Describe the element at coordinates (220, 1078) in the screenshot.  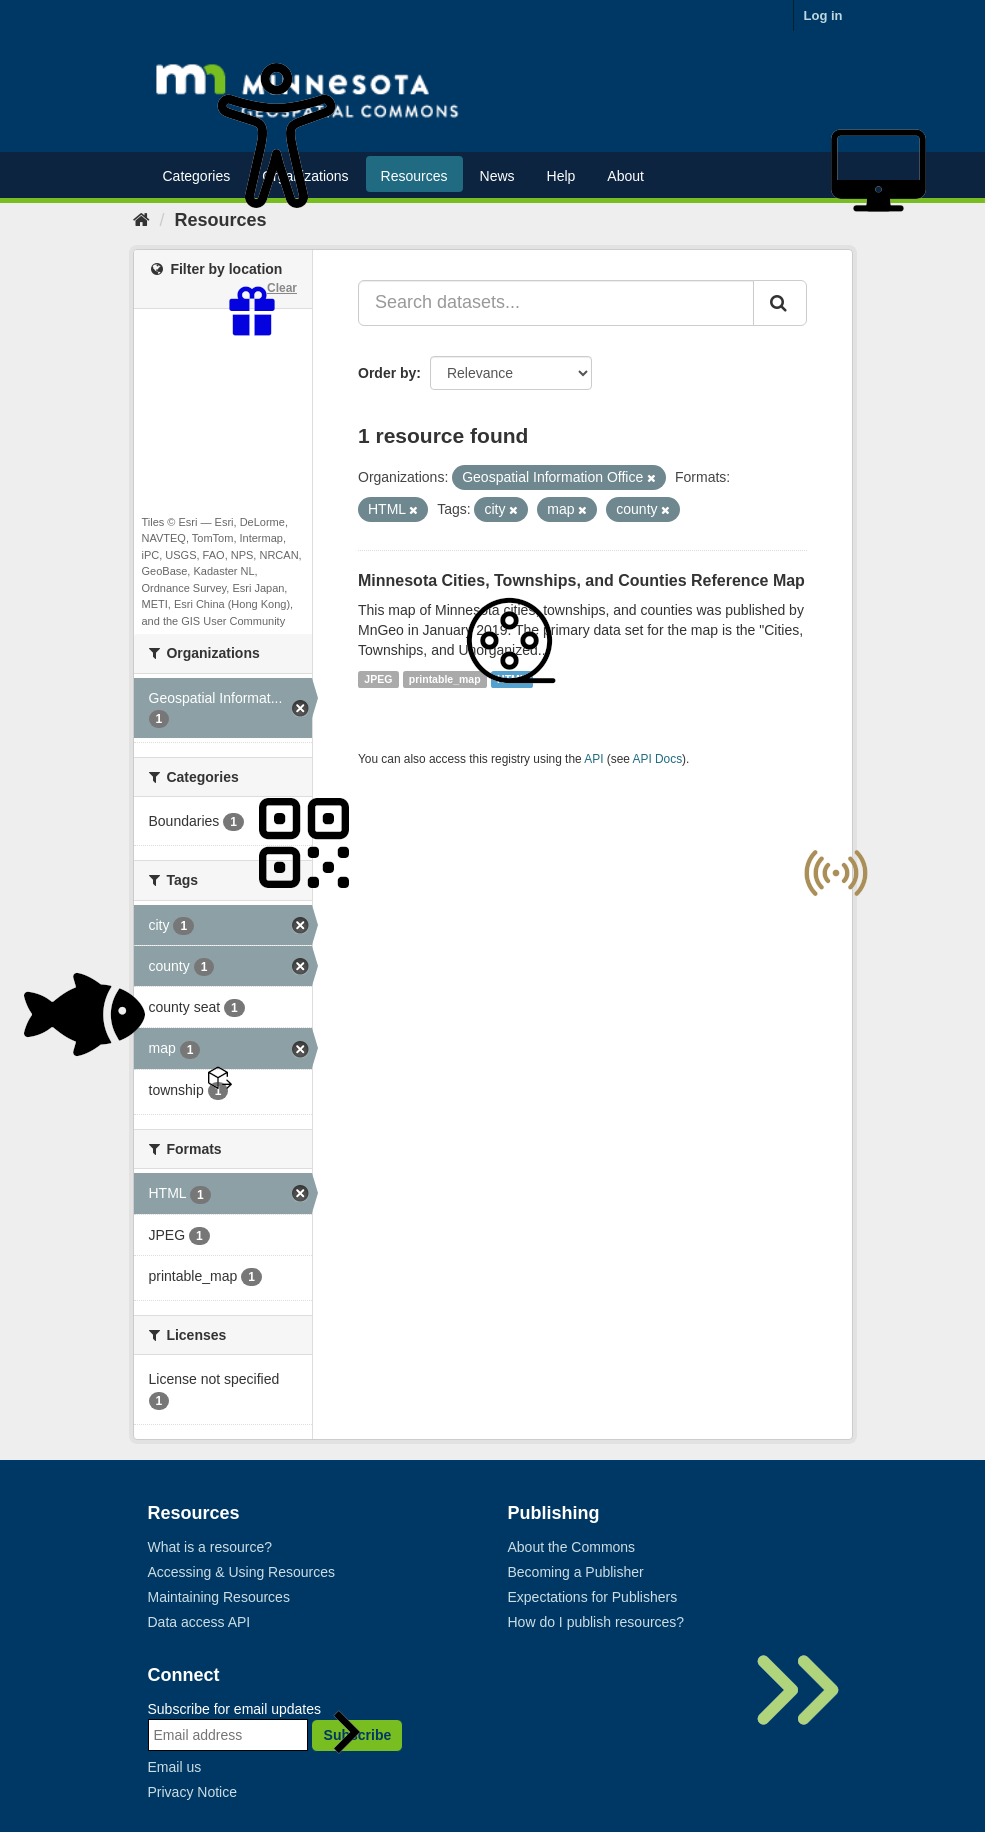
I see `view packages that depend on this project` at that location.